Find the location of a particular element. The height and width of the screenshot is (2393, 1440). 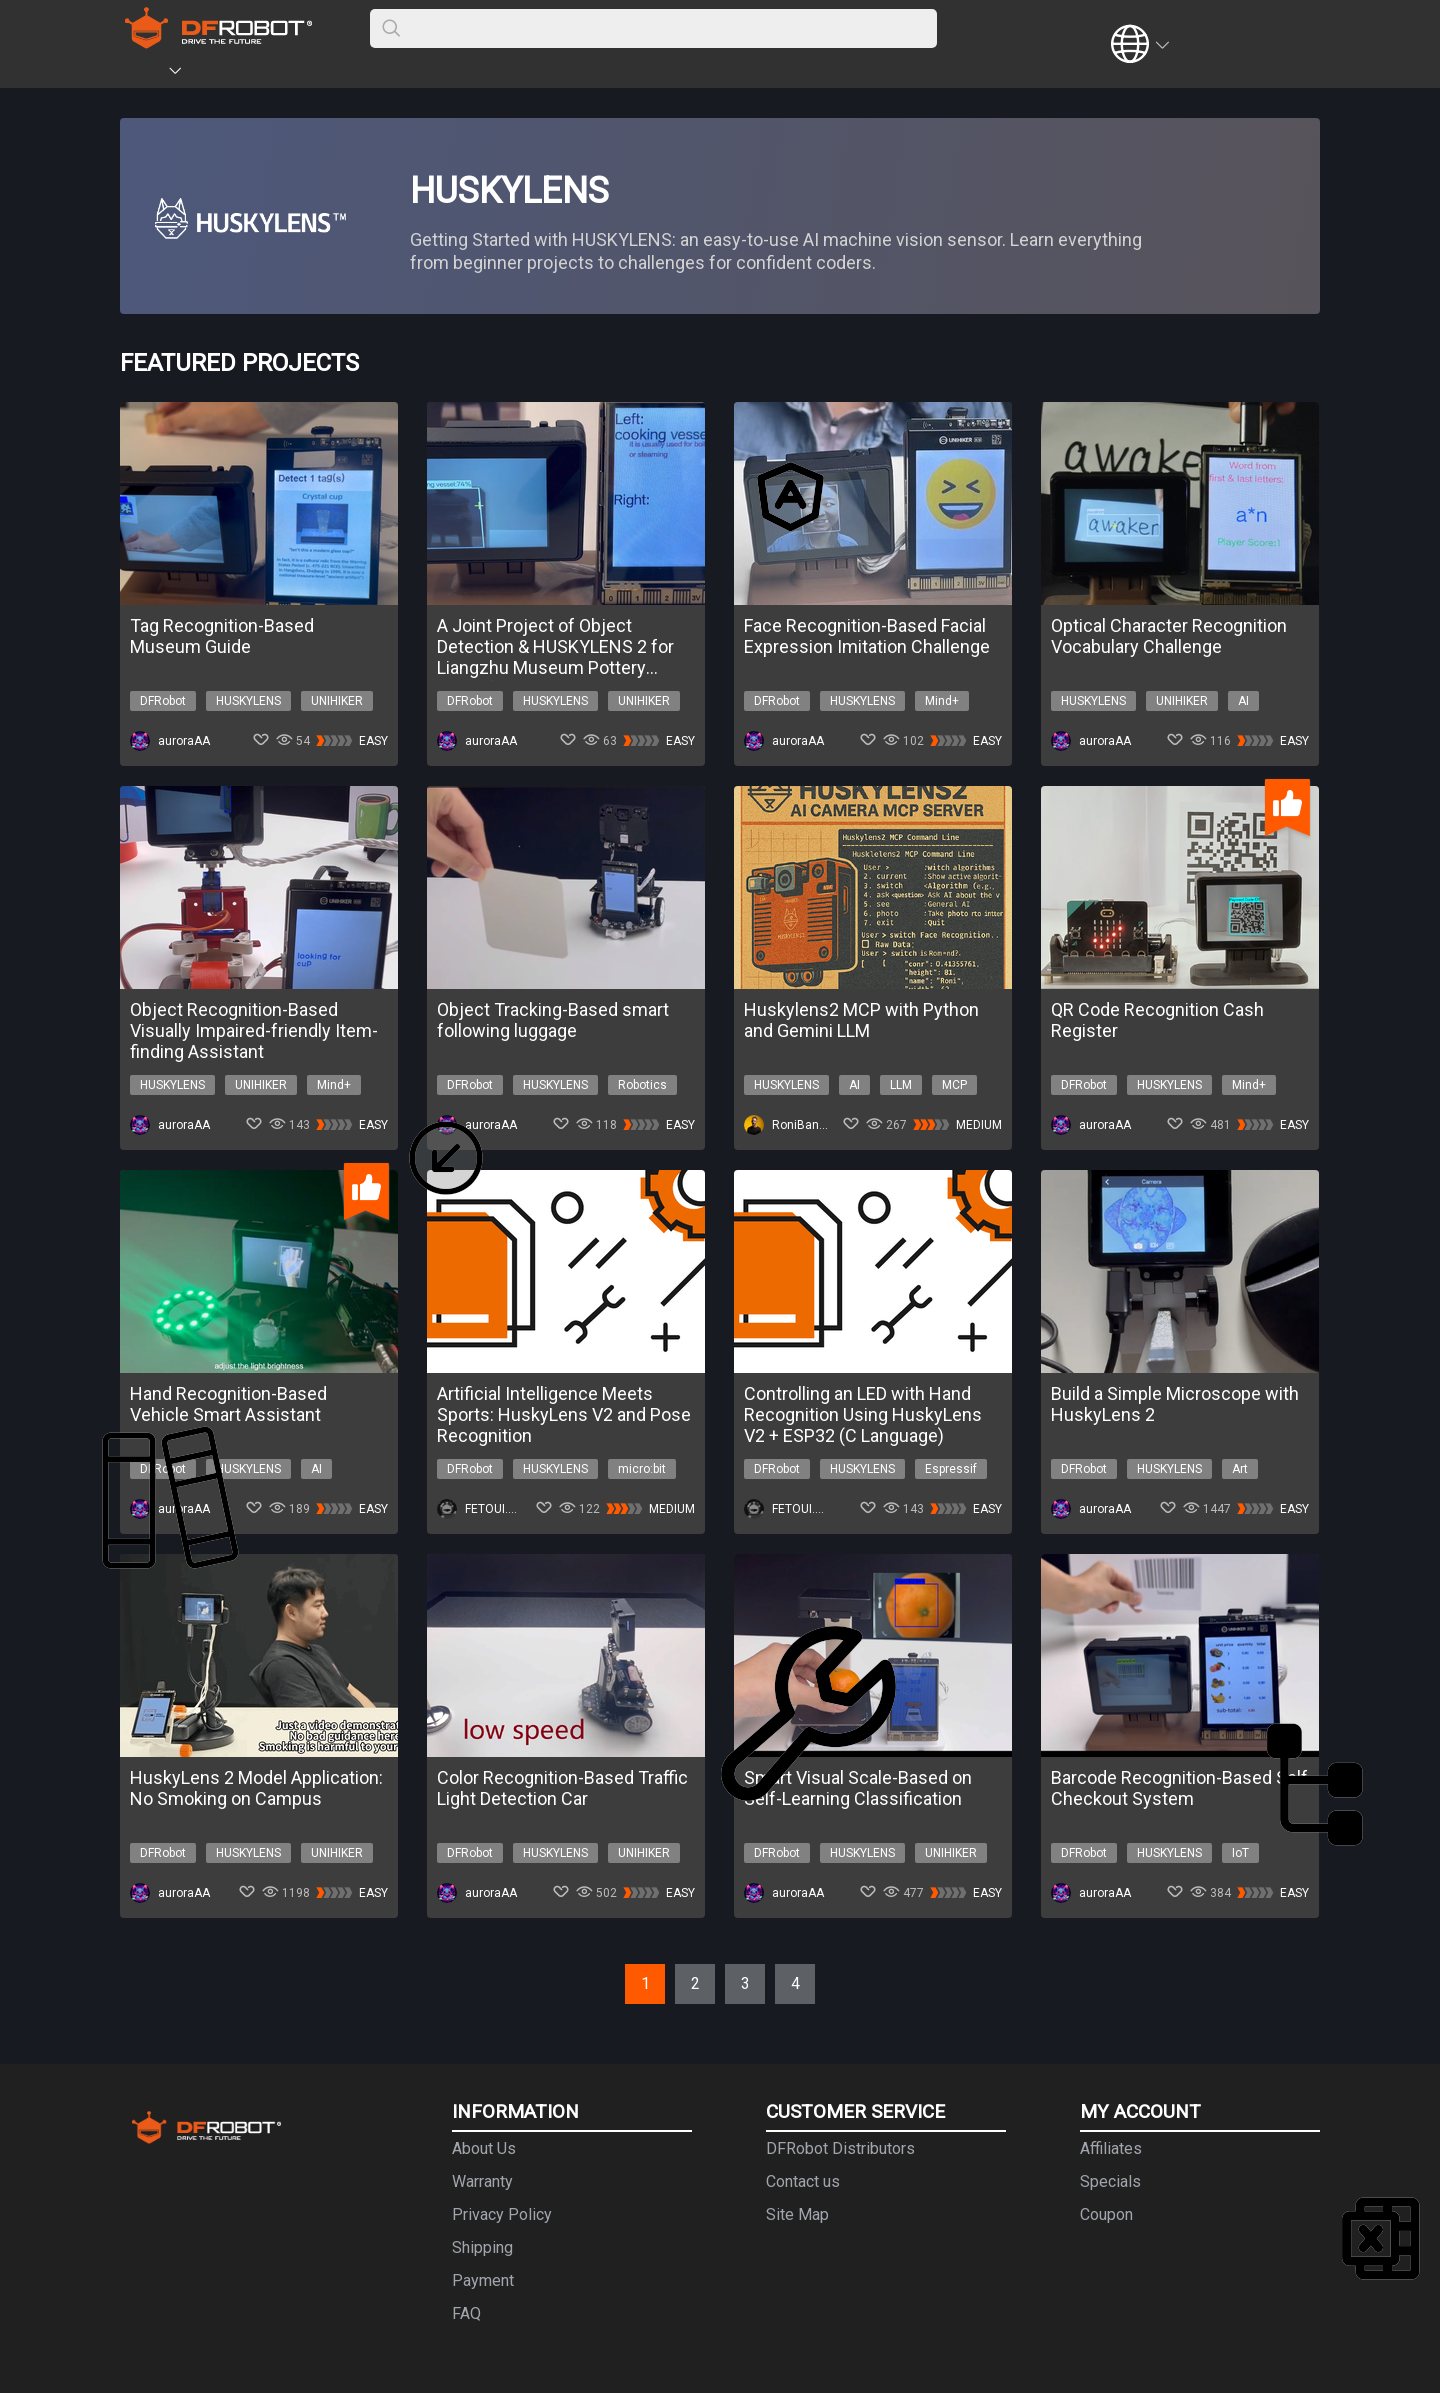

Angular framework logo is located at coordinates (790, 495).